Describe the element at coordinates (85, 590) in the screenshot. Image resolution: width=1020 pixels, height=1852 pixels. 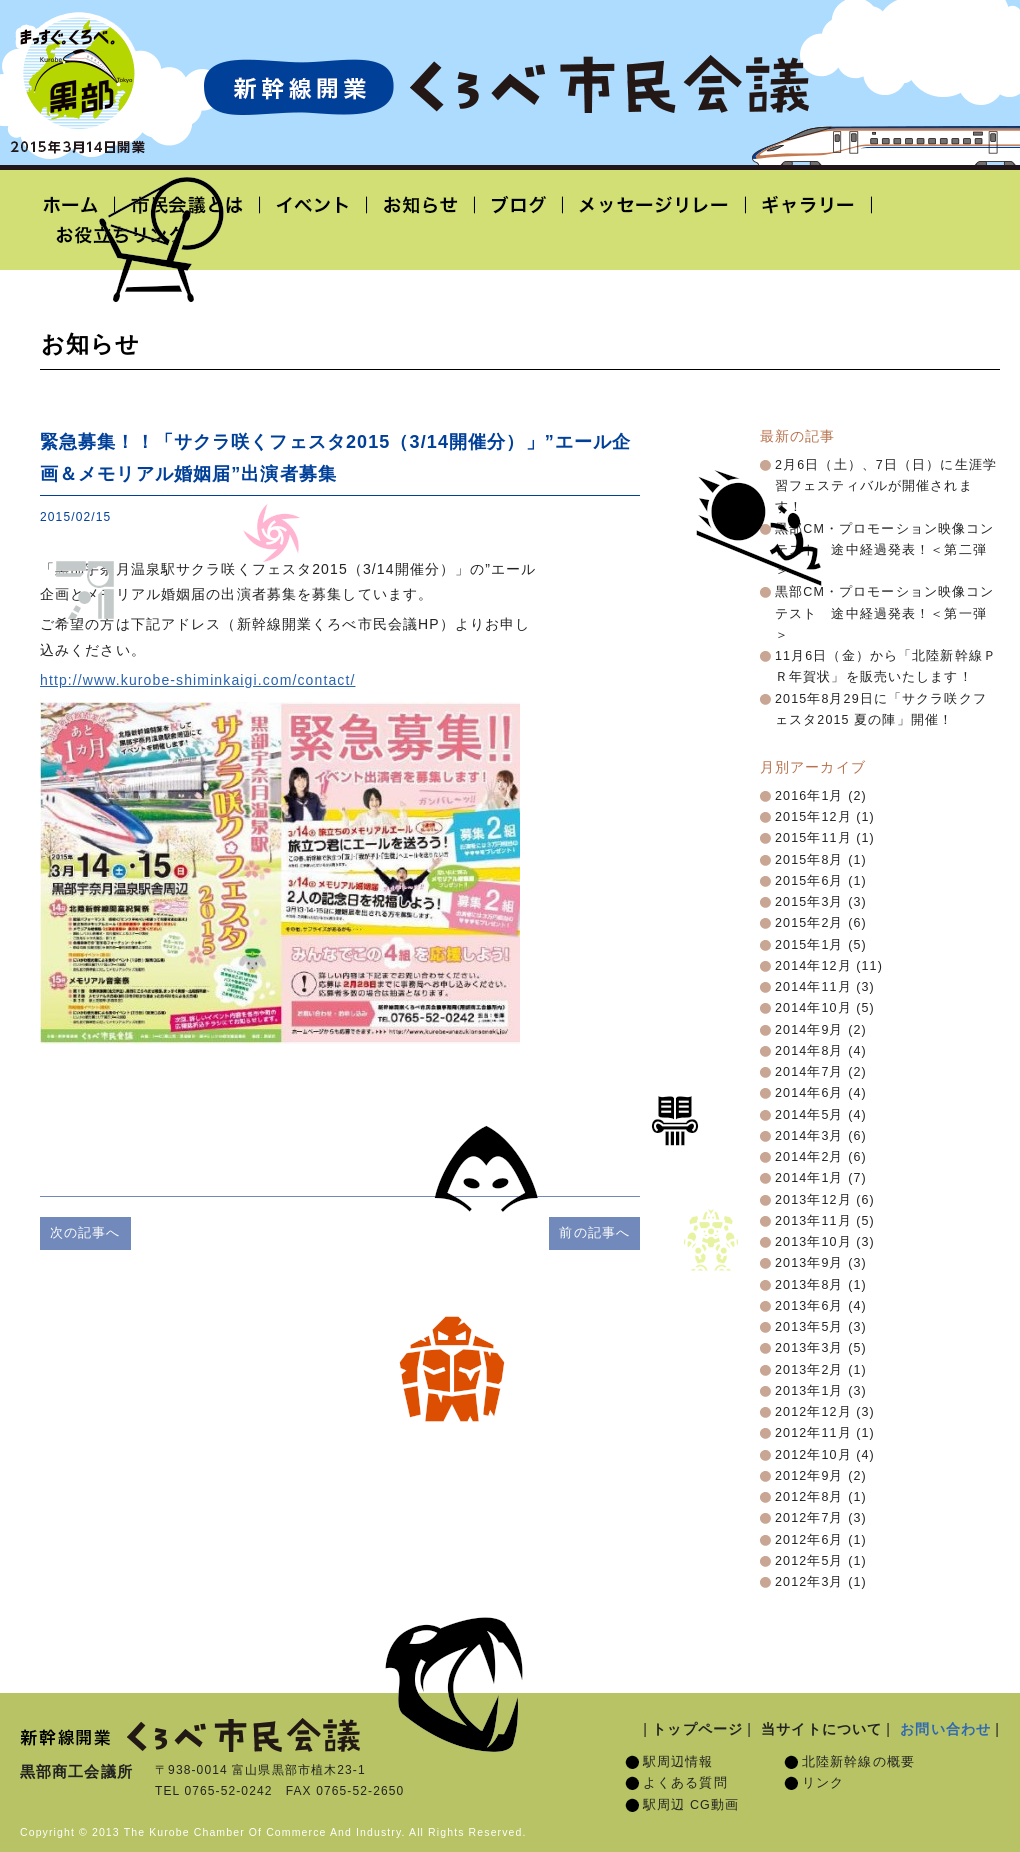
I see `access billiards or pool game` at that location.